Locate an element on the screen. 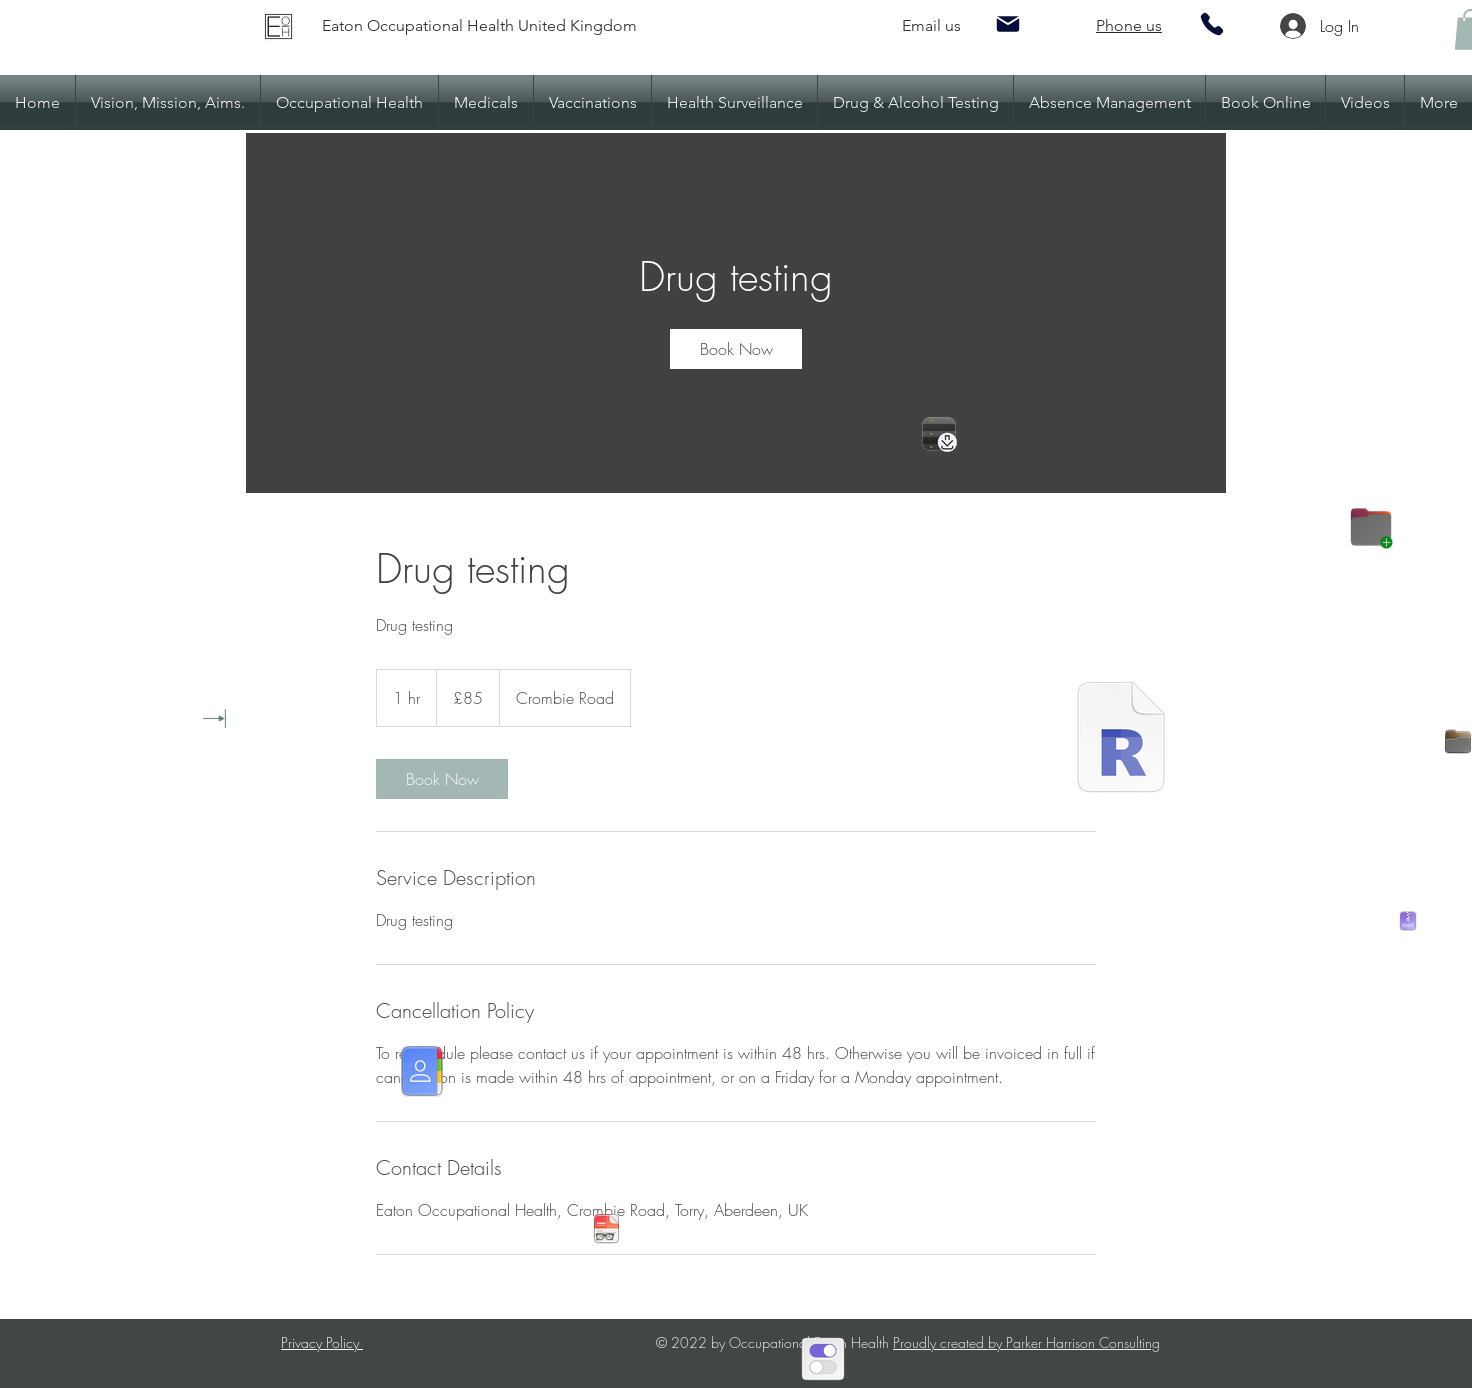  open gnome tweaks application is located at coordinates (823, 1359).